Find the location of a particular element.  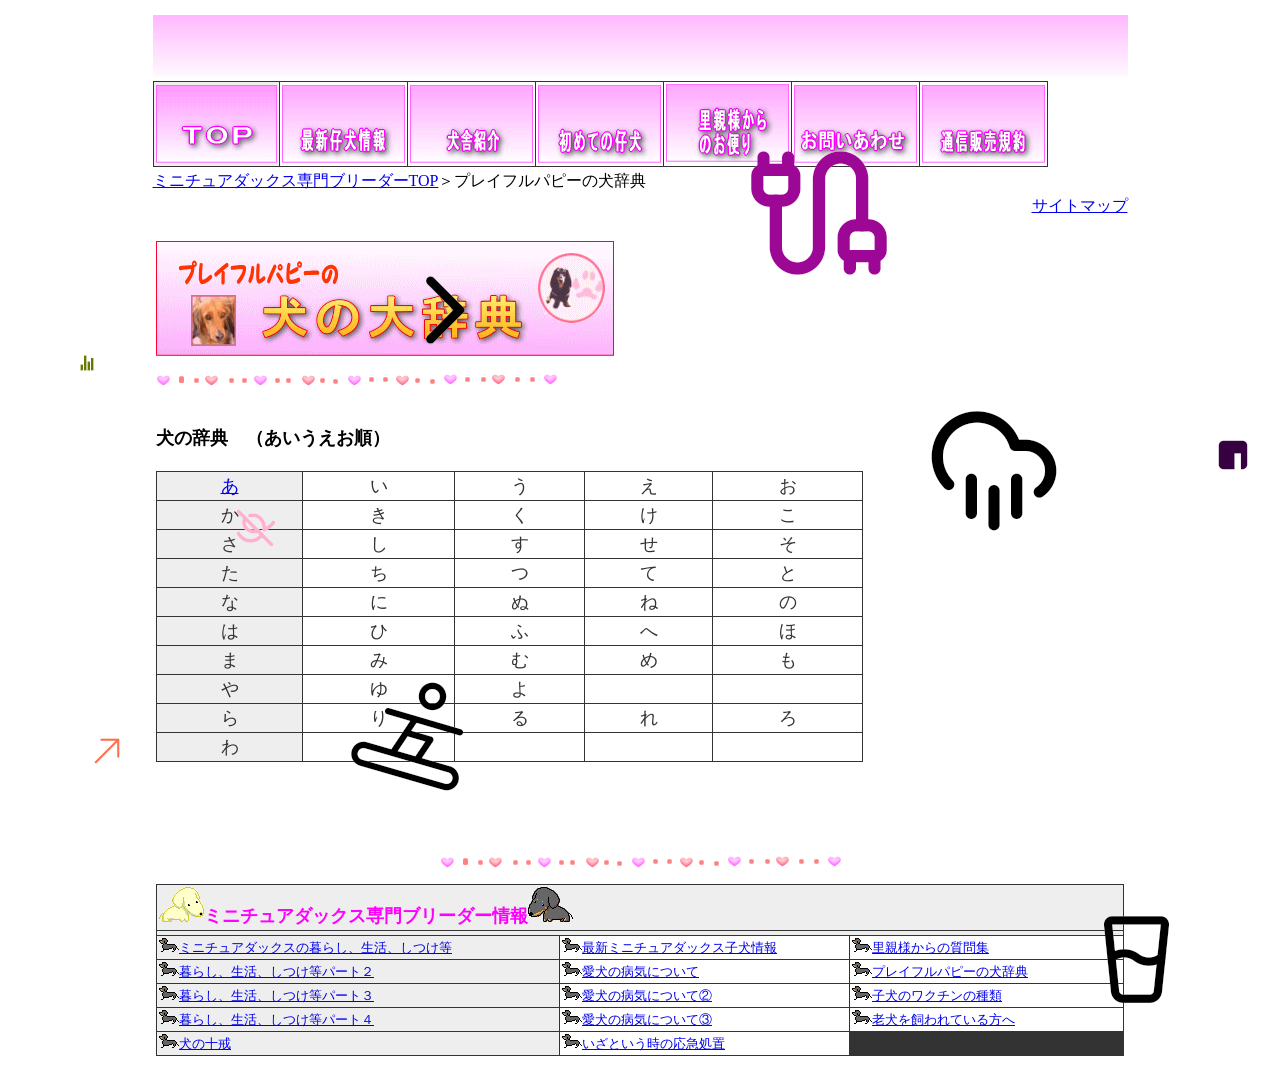

access snowboarding or winter sports content is located at coordinates (413, 736).